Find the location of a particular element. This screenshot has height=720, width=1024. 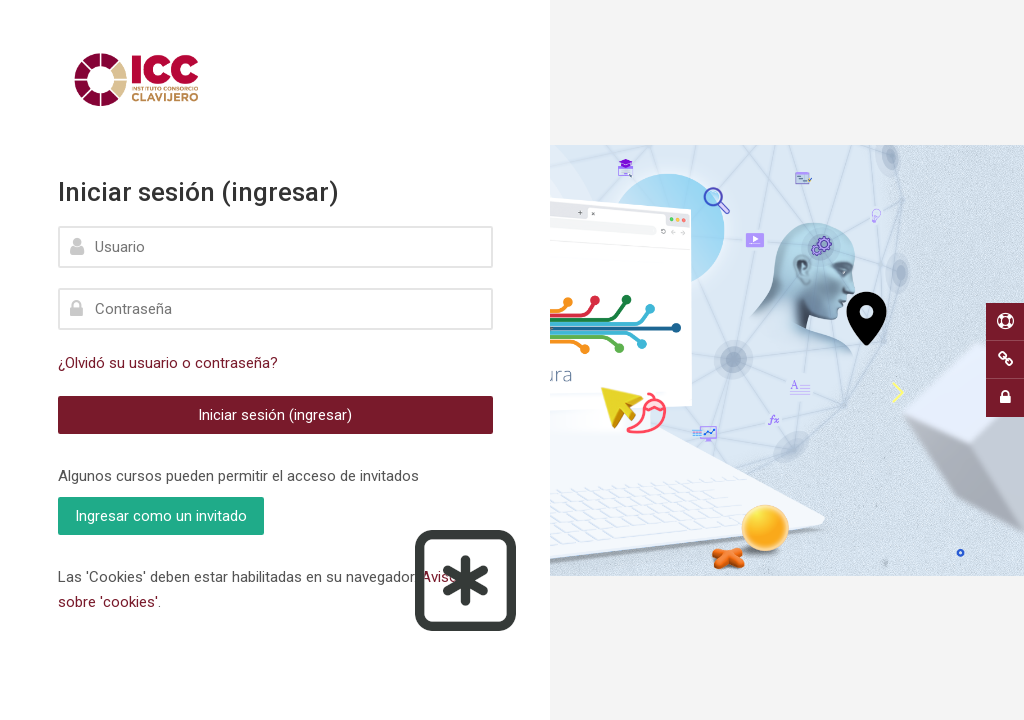

indicates spicy food or heat level is located at coordinates (648, 414).